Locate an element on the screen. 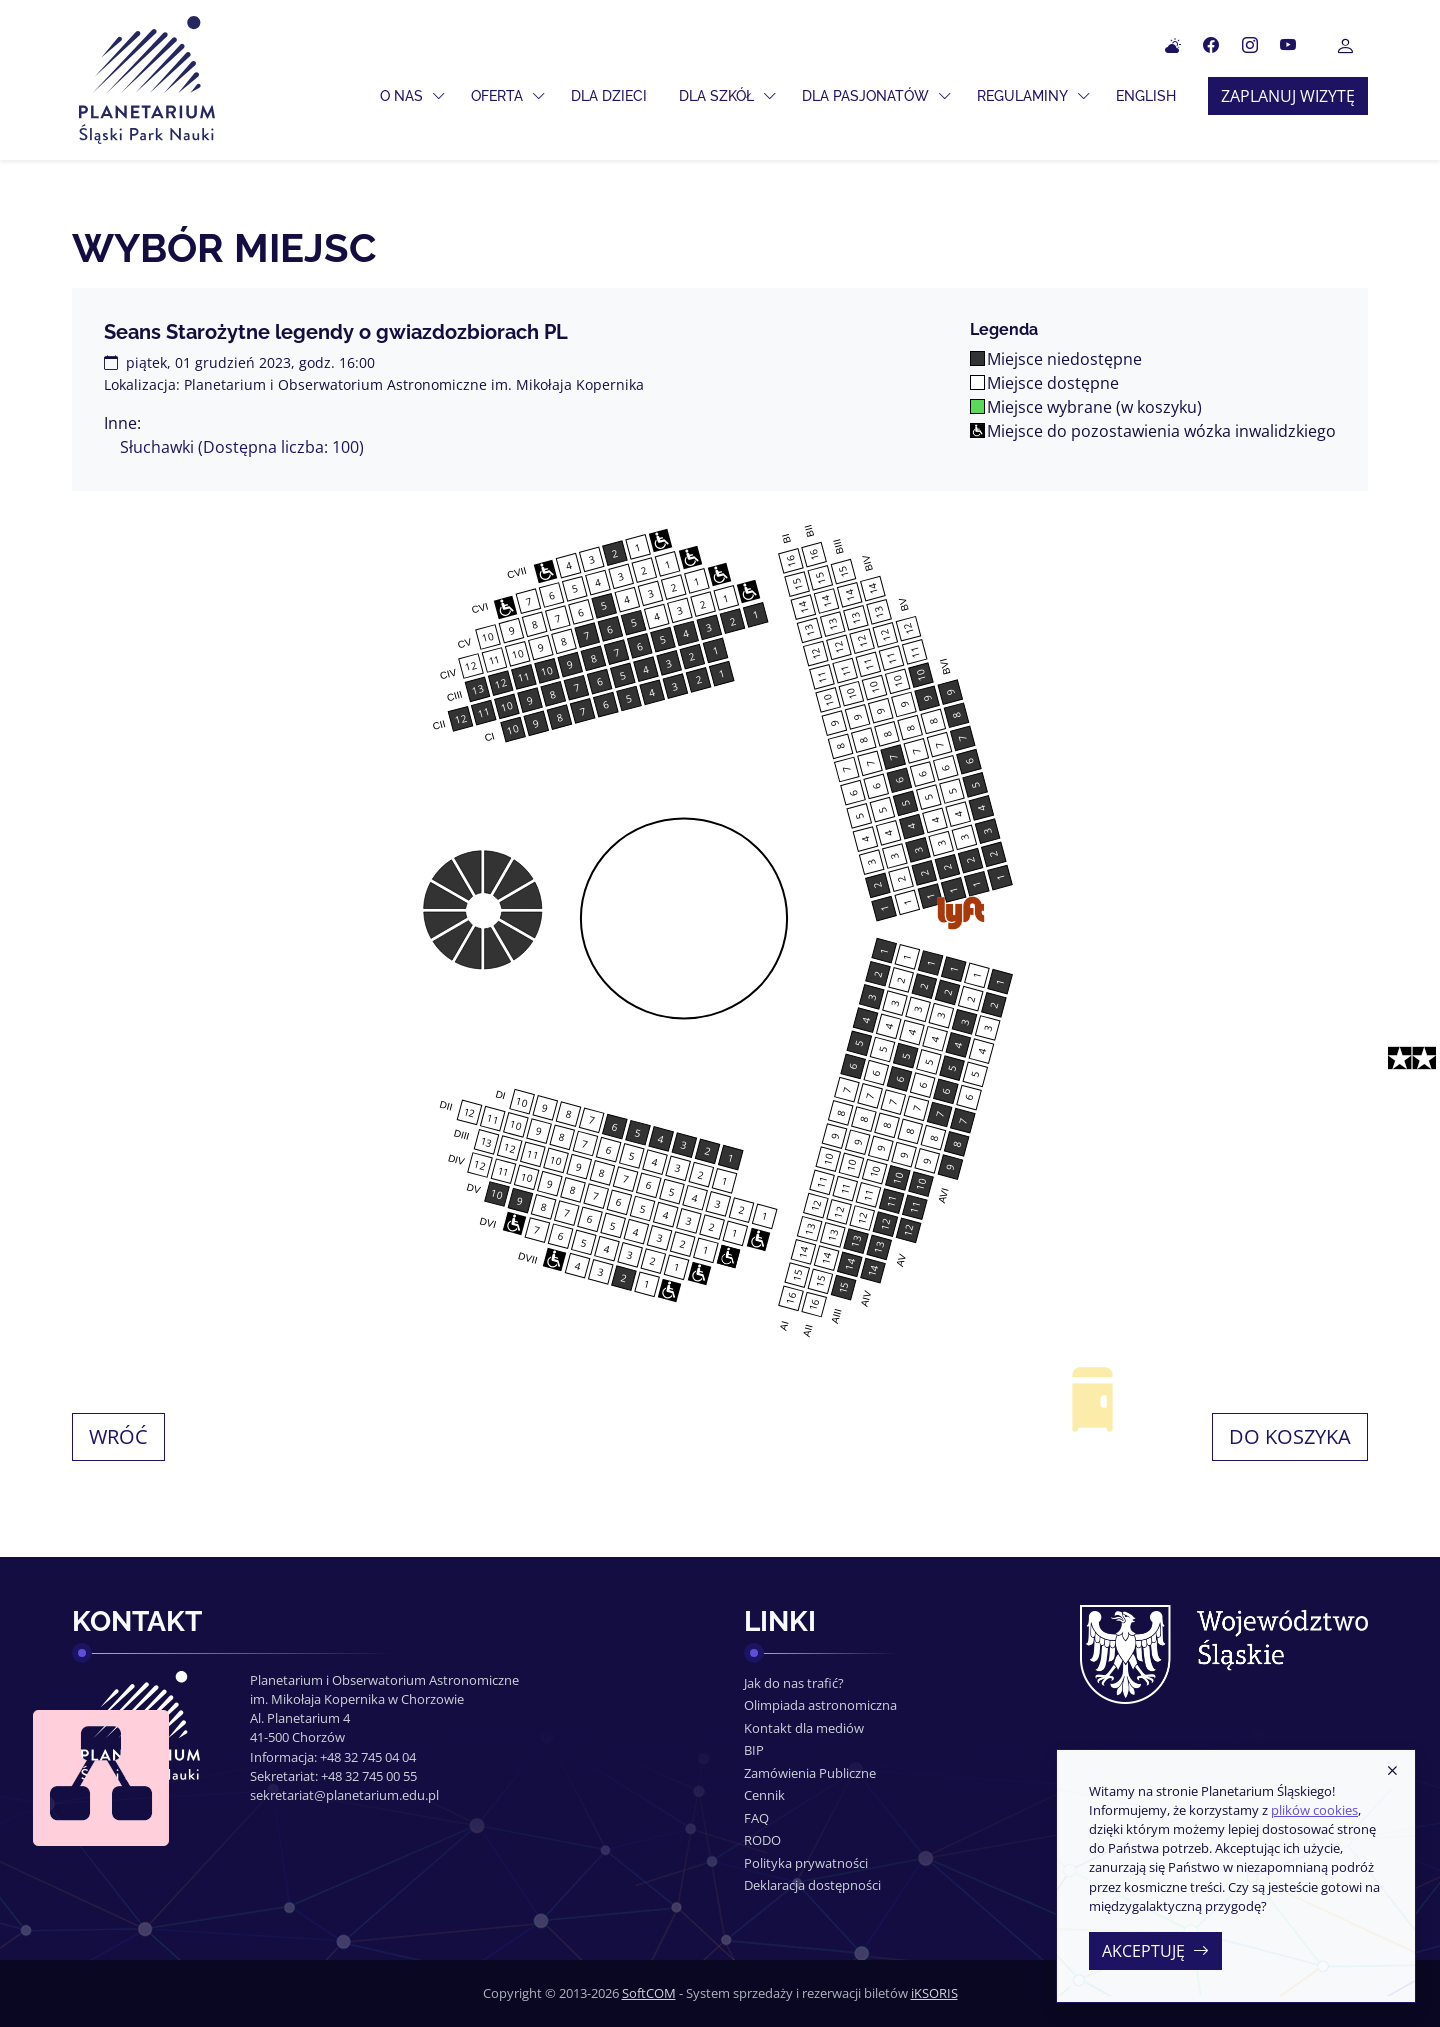  tamiya brand logo is located at coordinates (1412, 1058).